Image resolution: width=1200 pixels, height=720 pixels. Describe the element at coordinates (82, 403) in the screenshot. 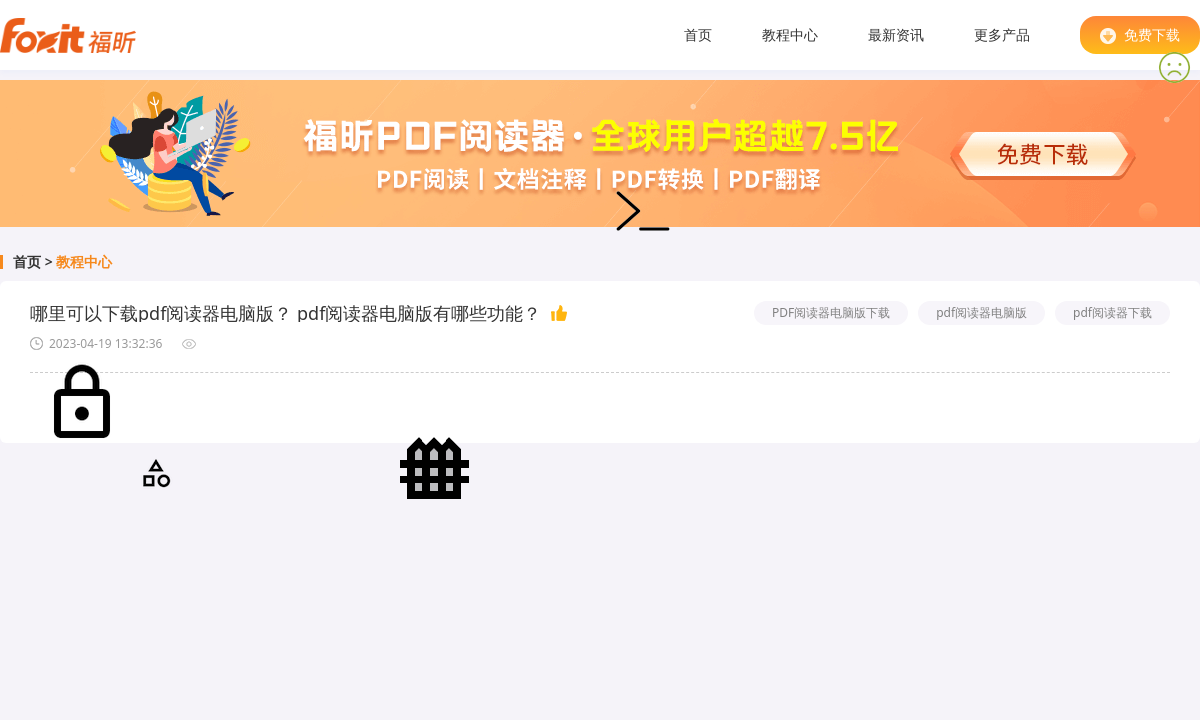

I see `indicates a secure connection` at that location.